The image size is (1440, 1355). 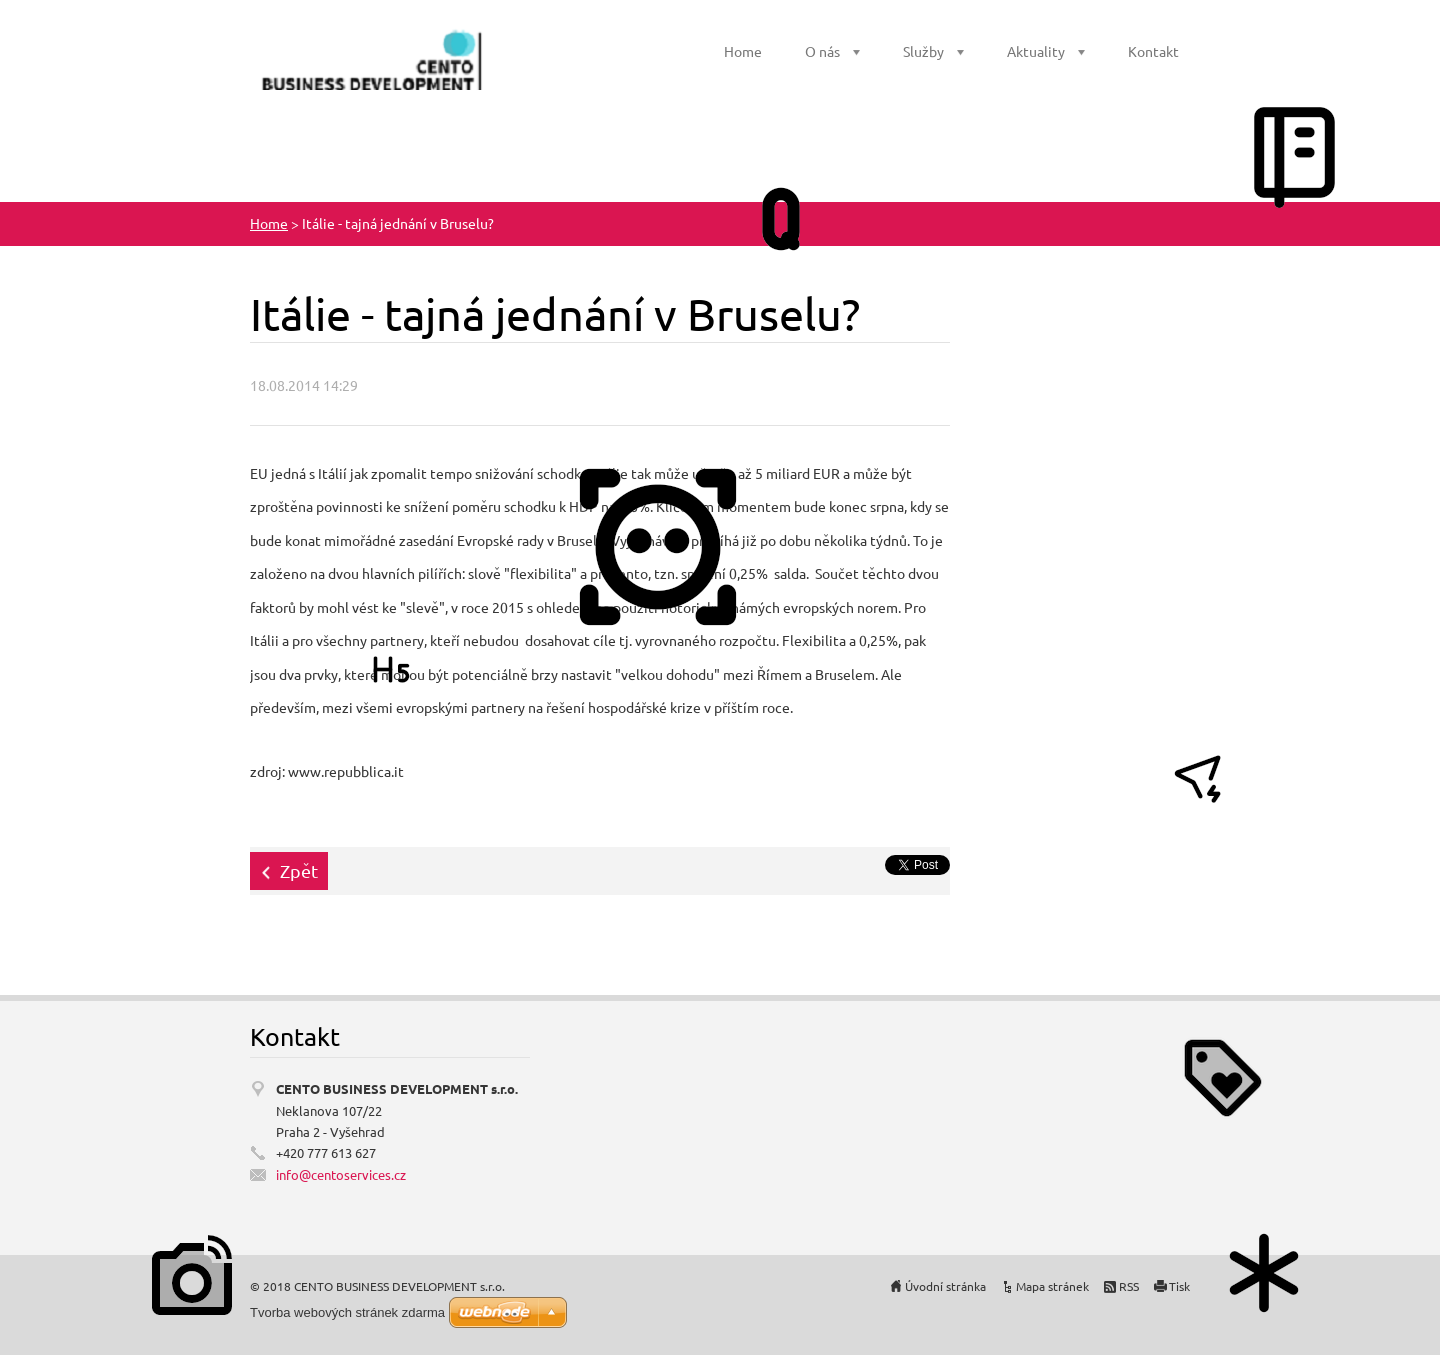 I want to click on format text as heading level 5, so click(x=390, y=669).